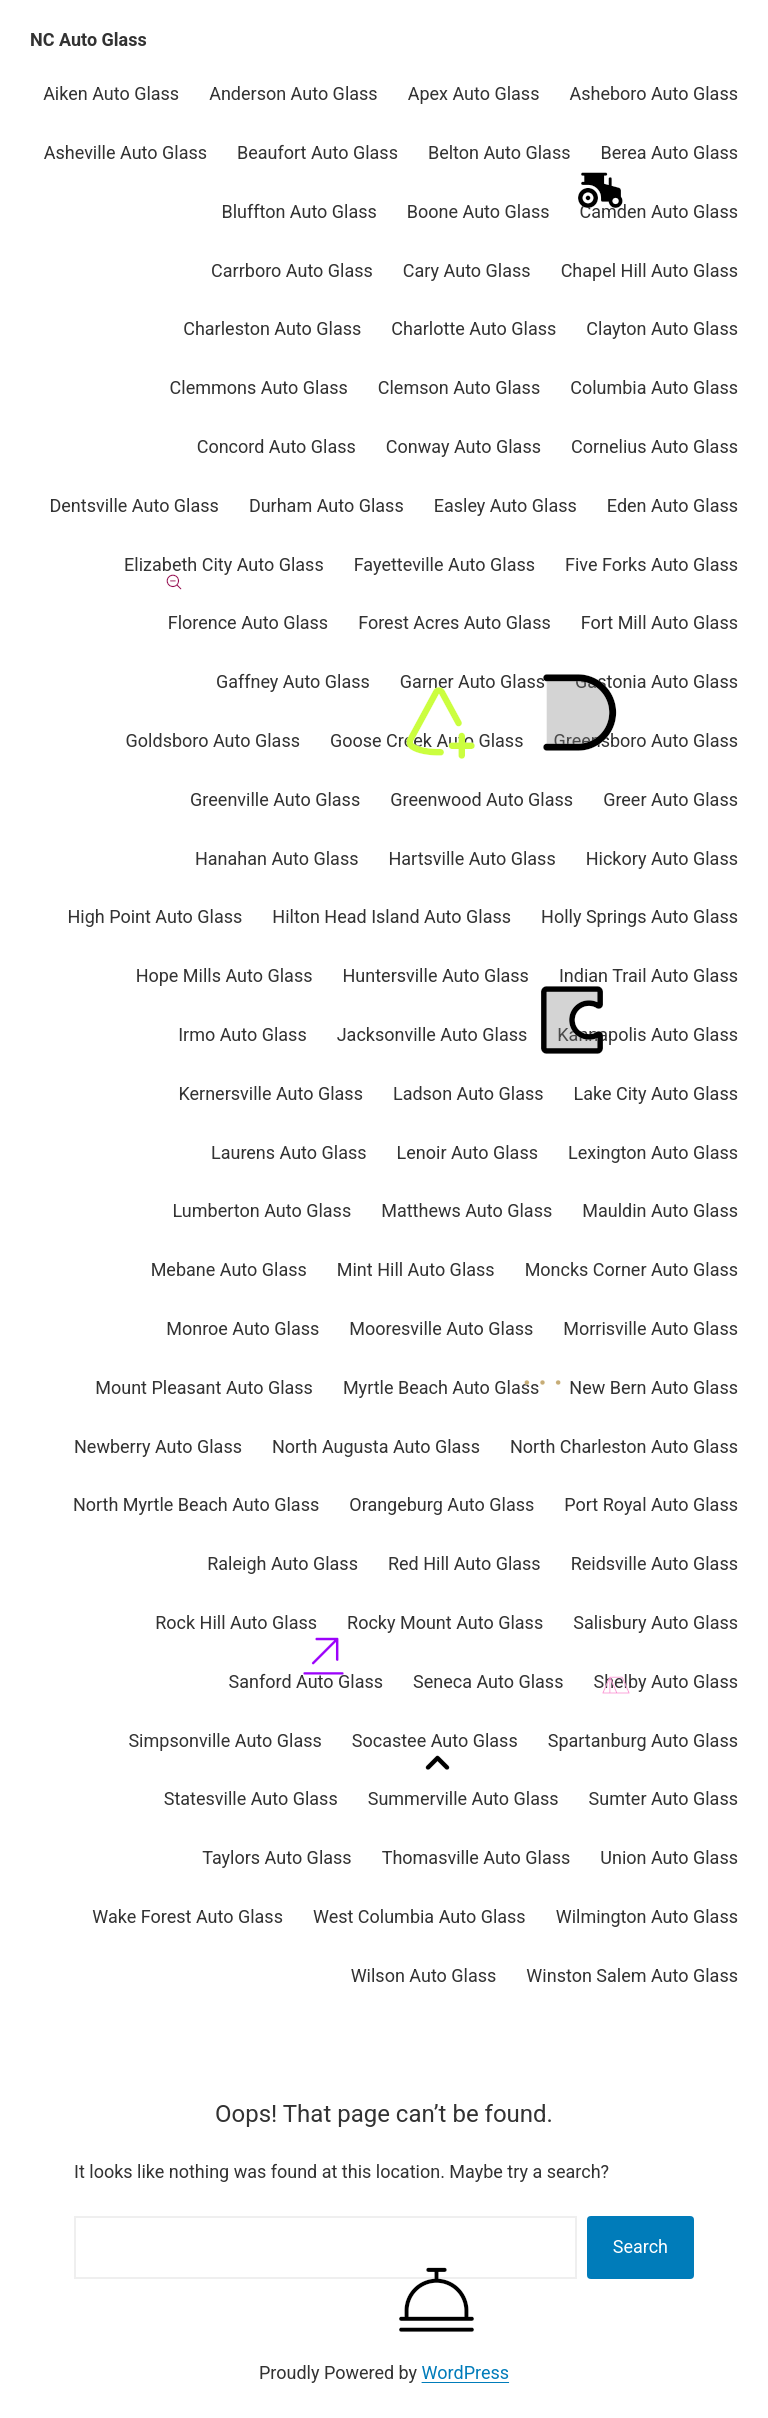  What do you see at coordinates (439, 723) in the screenshot?
I see `add a new cone or marker` at bounding box center [439, 723].